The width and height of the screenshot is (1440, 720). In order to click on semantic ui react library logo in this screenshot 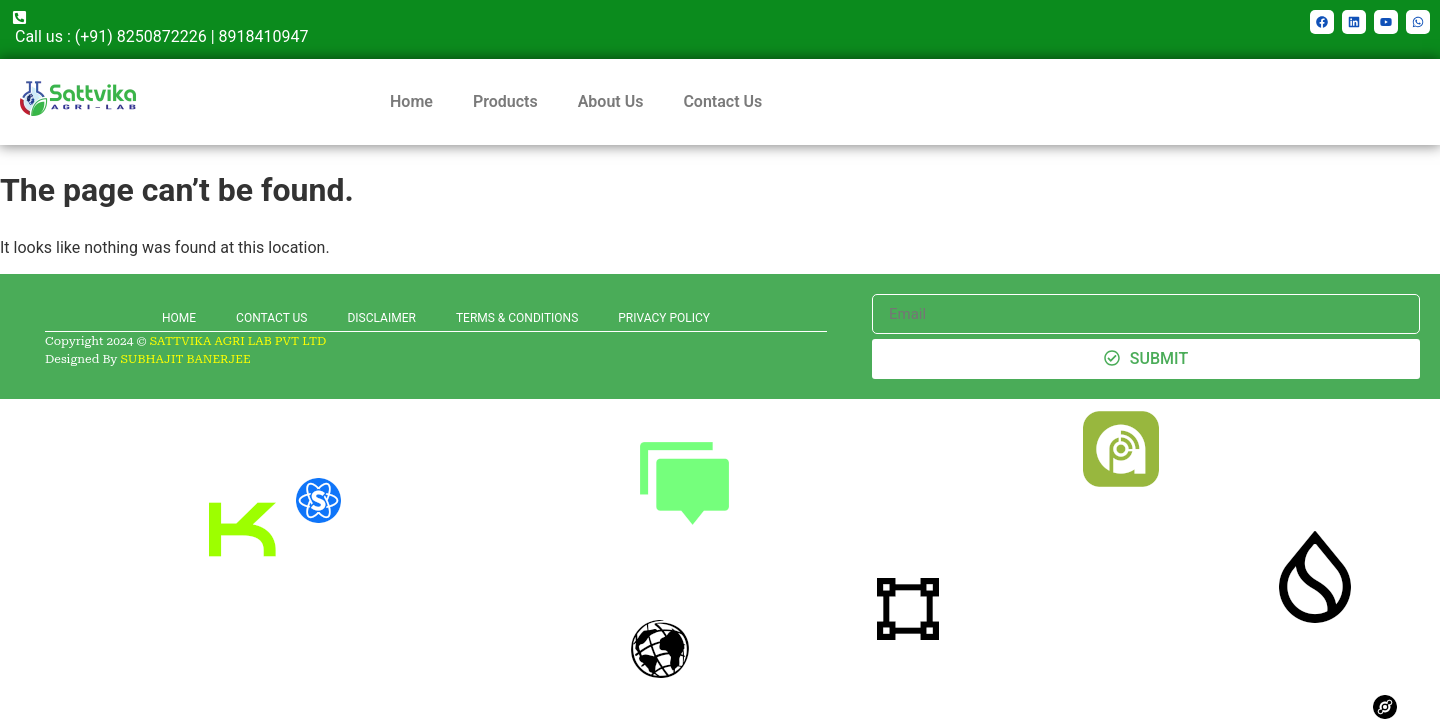, I will do `click(318, 500)`.